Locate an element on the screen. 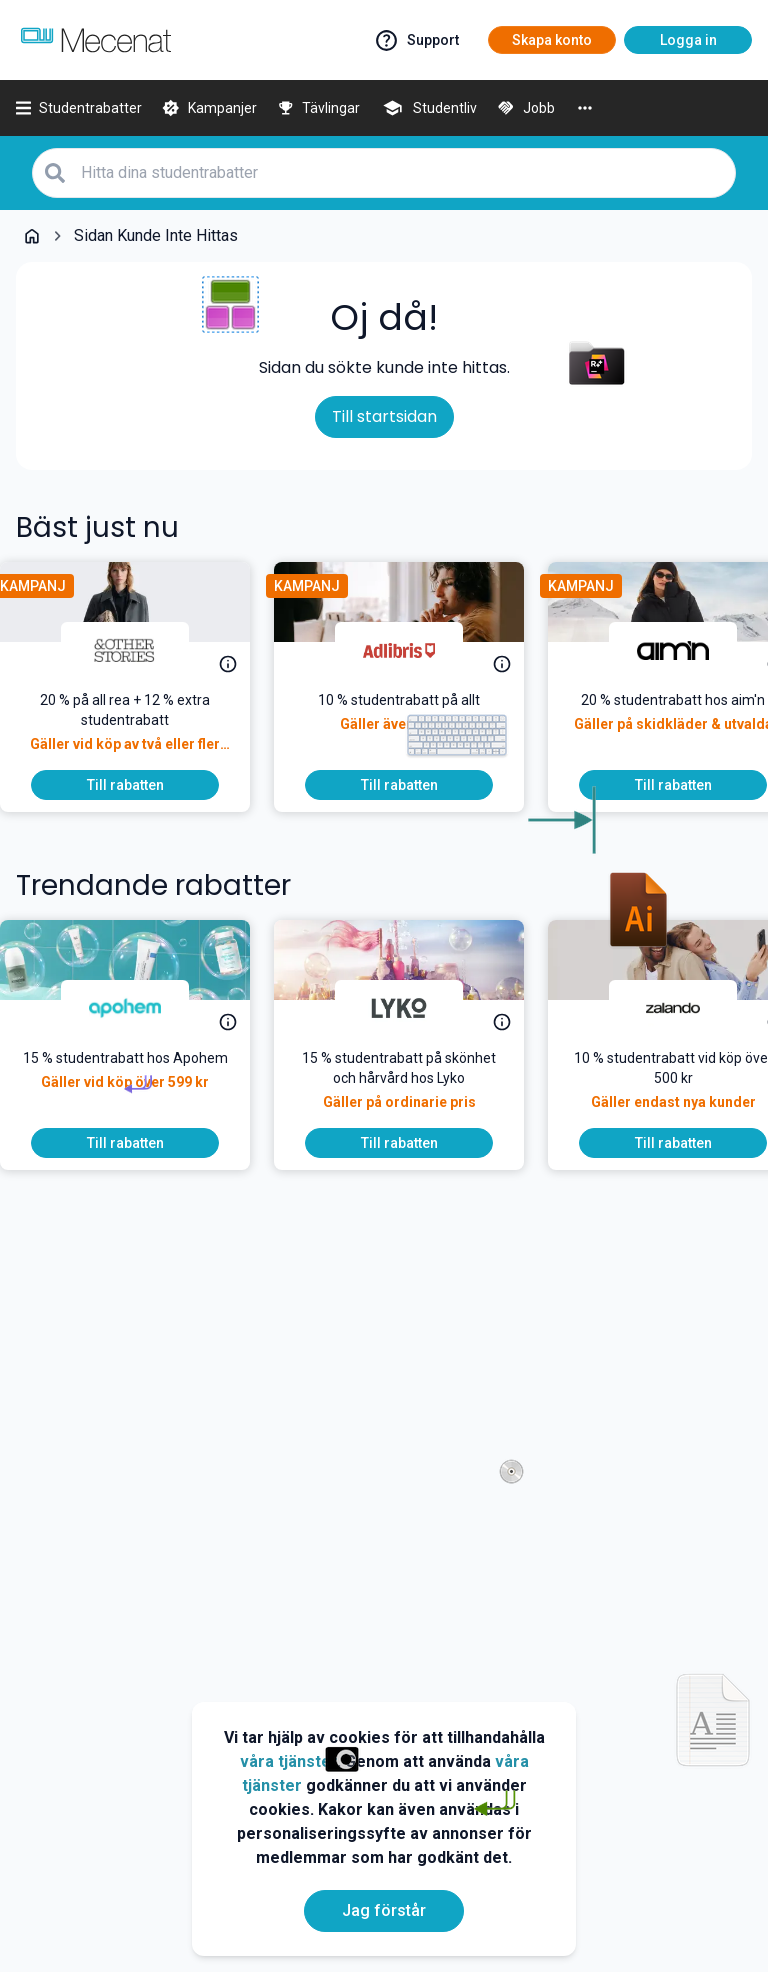 Image resolution: width=768 pixels, height=1972 pixels. folder containing ReSharper C++ project files is located at coordinates (596, 364).